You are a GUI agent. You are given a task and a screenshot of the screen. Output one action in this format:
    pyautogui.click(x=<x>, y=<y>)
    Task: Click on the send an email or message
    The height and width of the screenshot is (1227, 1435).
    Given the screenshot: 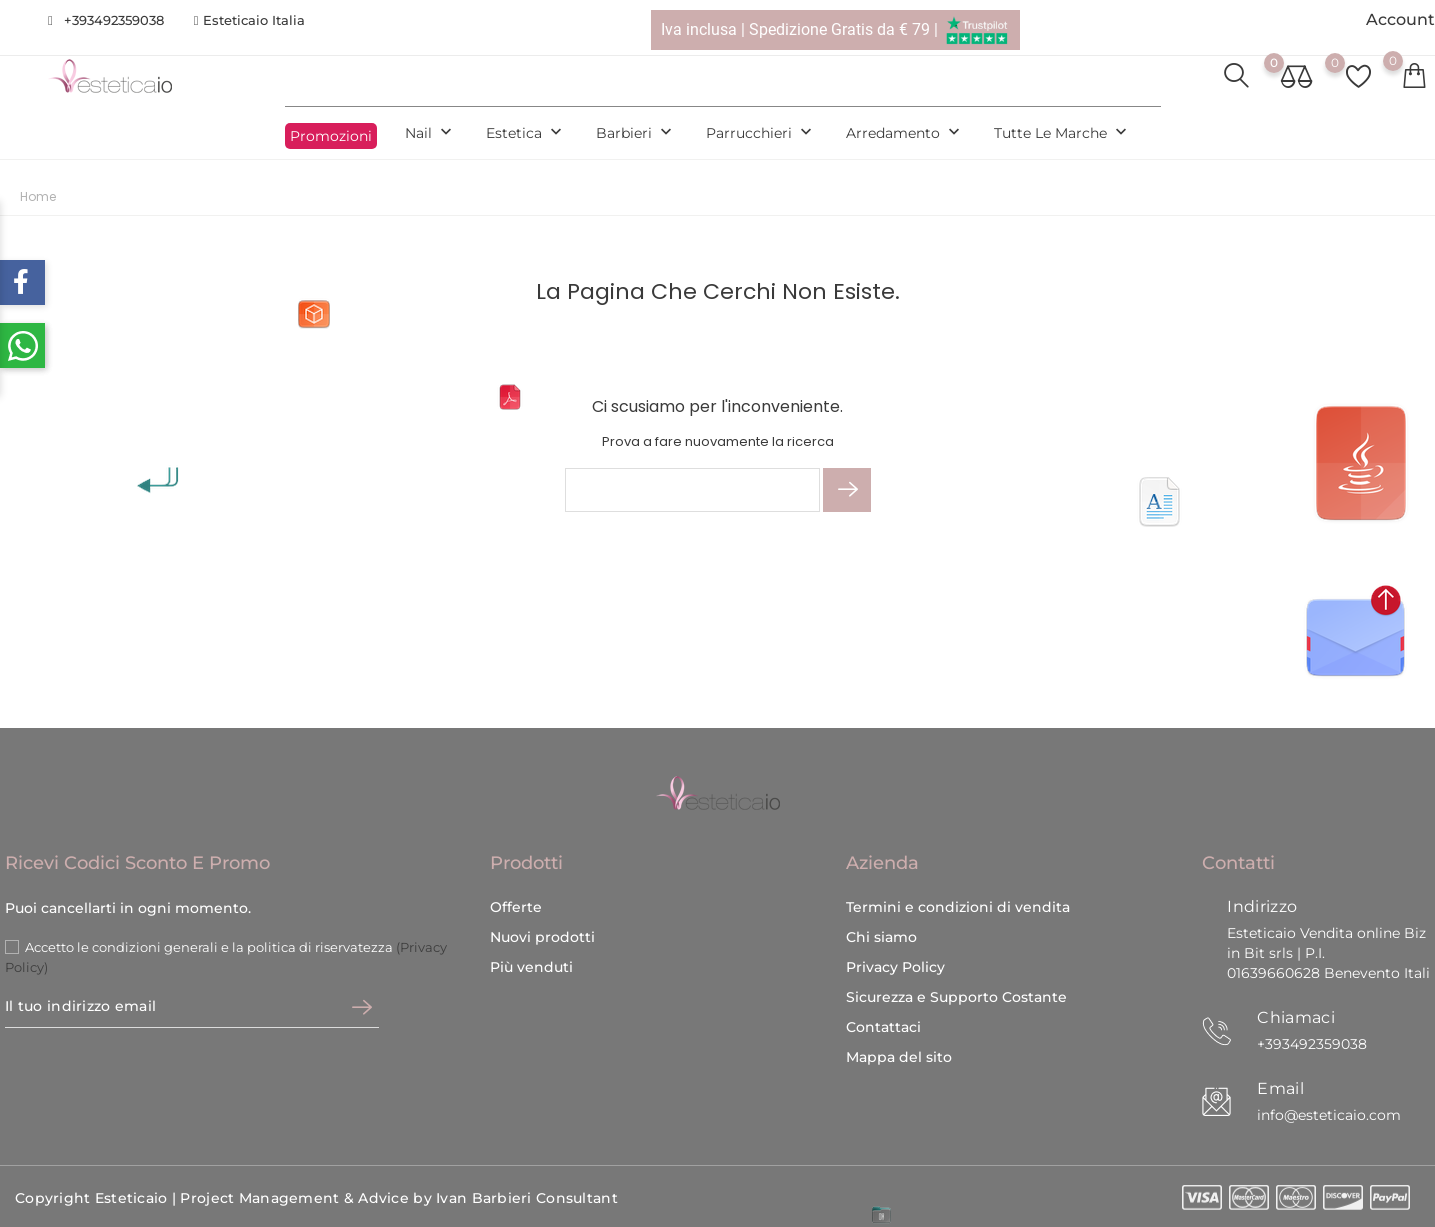 What is the action you would take?
    pyautogui.click(x=1355, y=637)
    